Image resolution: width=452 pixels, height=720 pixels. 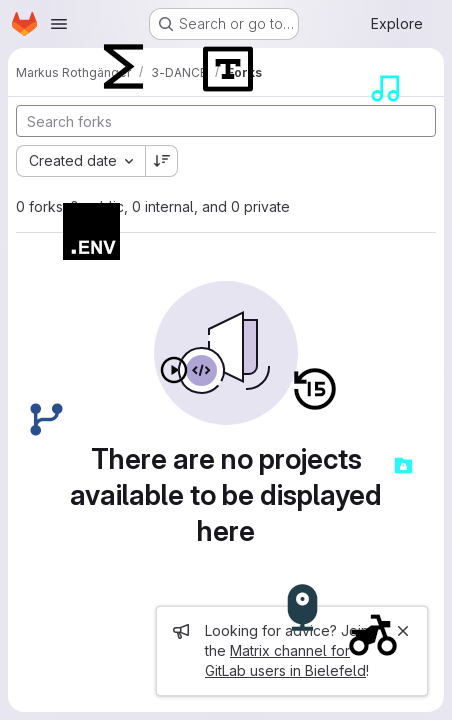 I want to click on view repository branches, so click(x=46, y=419).